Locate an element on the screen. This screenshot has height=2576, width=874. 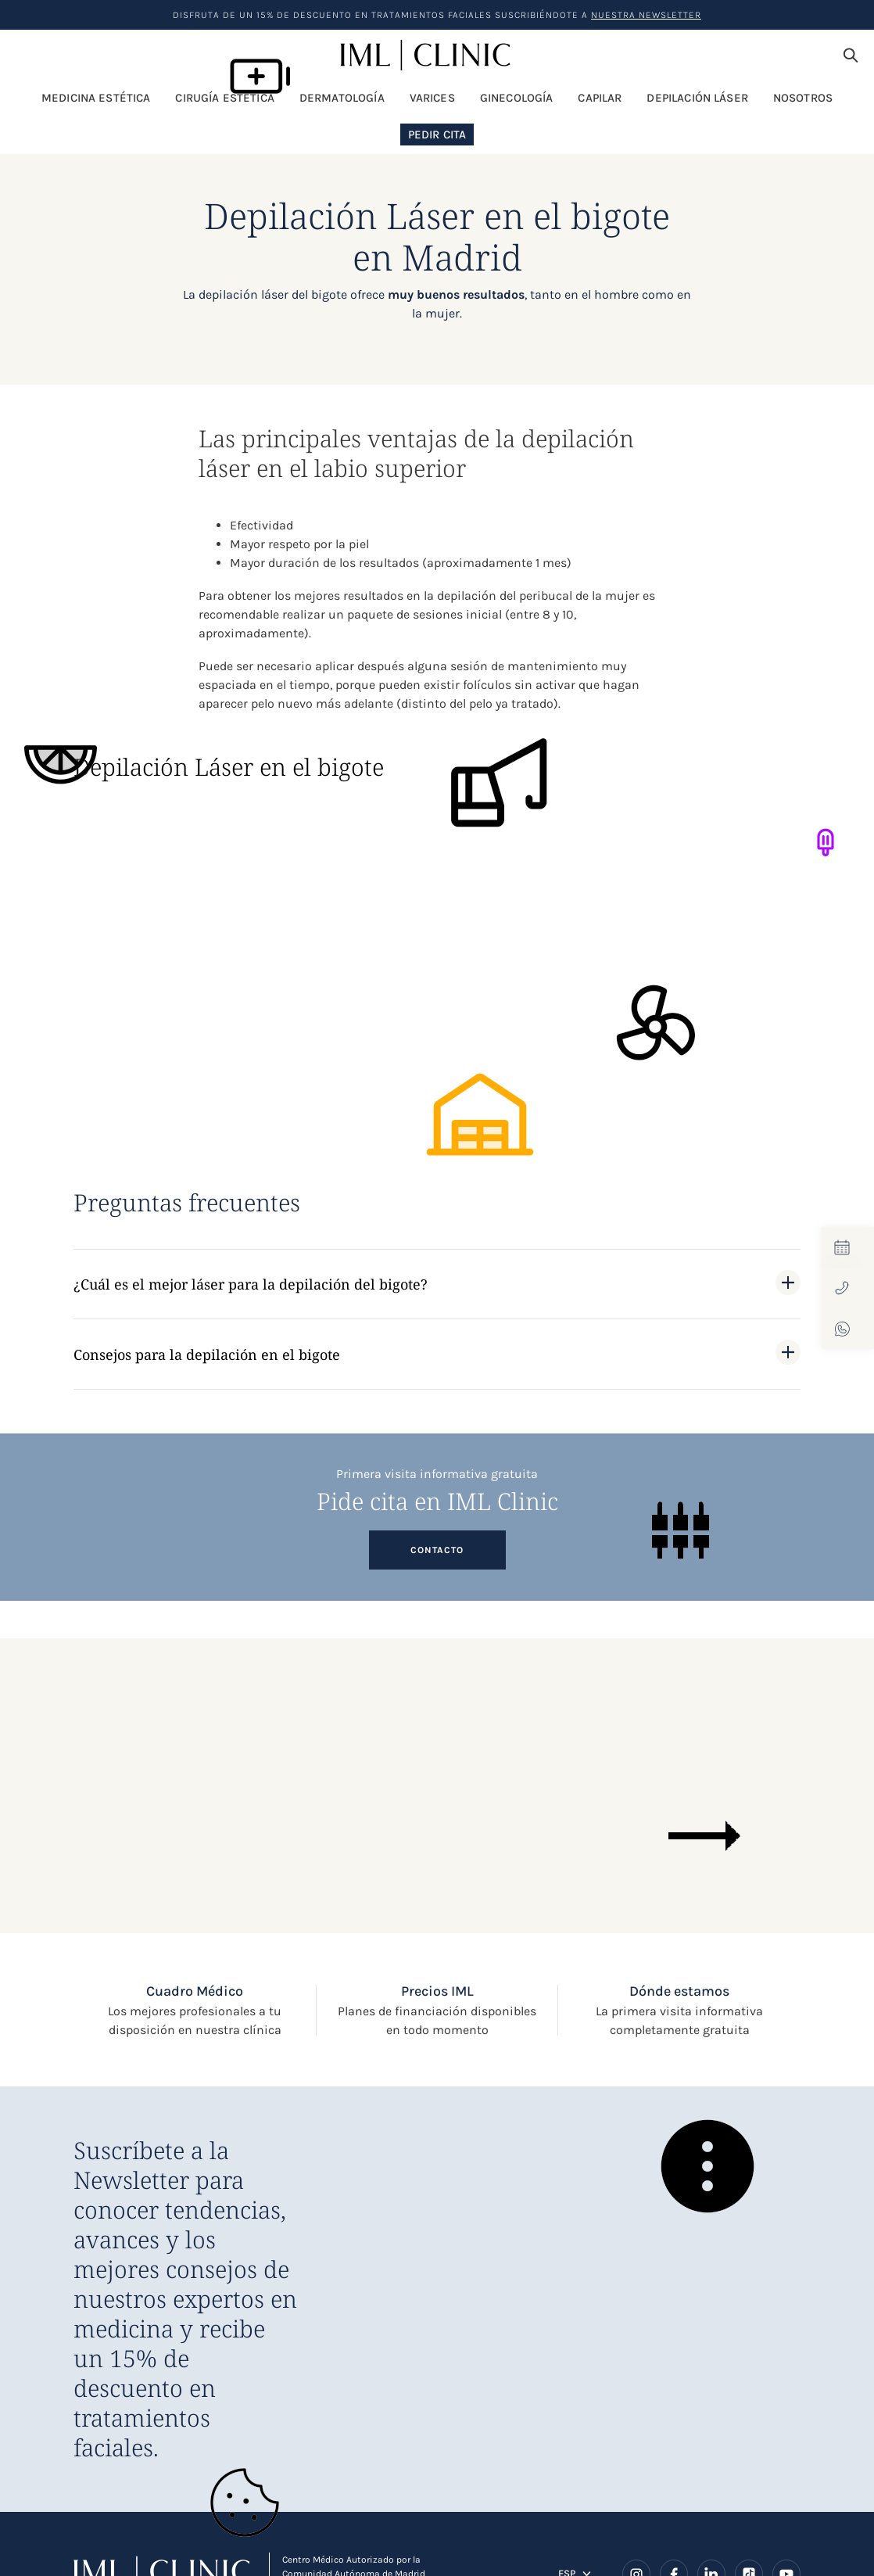
open more options menu is located at coordinates (707, 2166).